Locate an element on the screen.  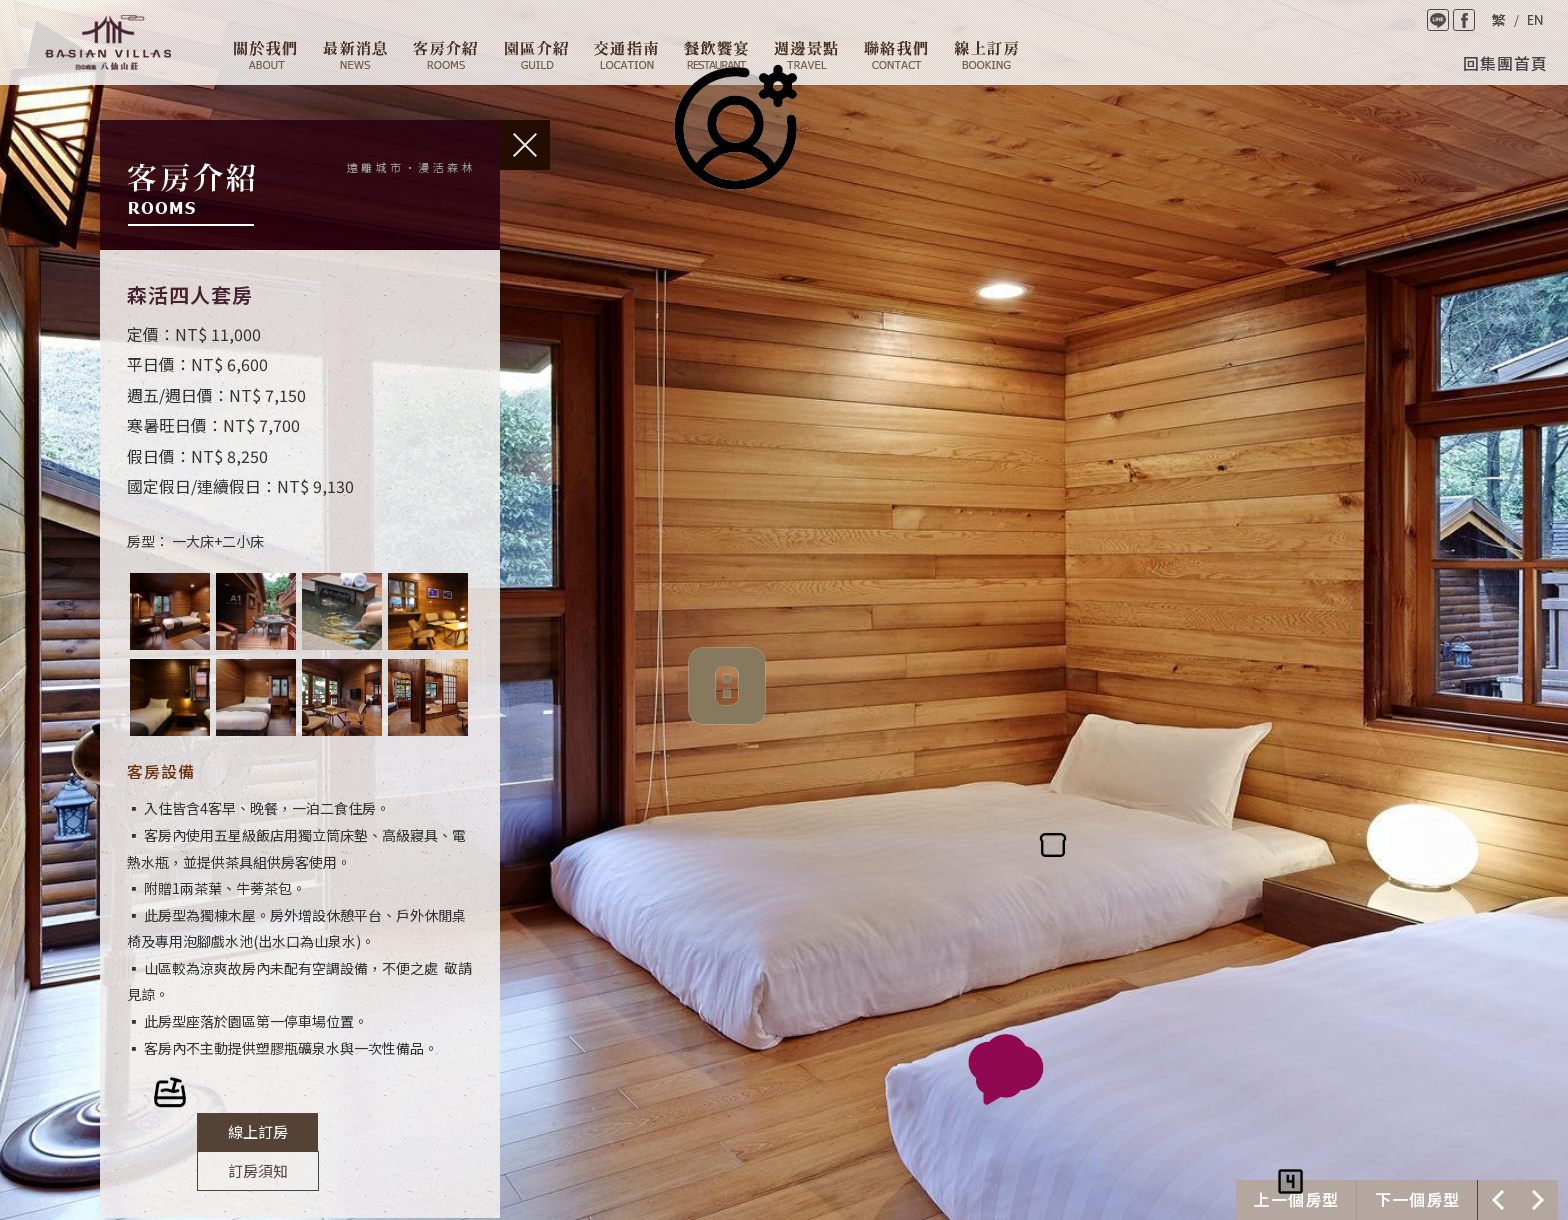
access user profile settings is located at coordinates (735, 128).